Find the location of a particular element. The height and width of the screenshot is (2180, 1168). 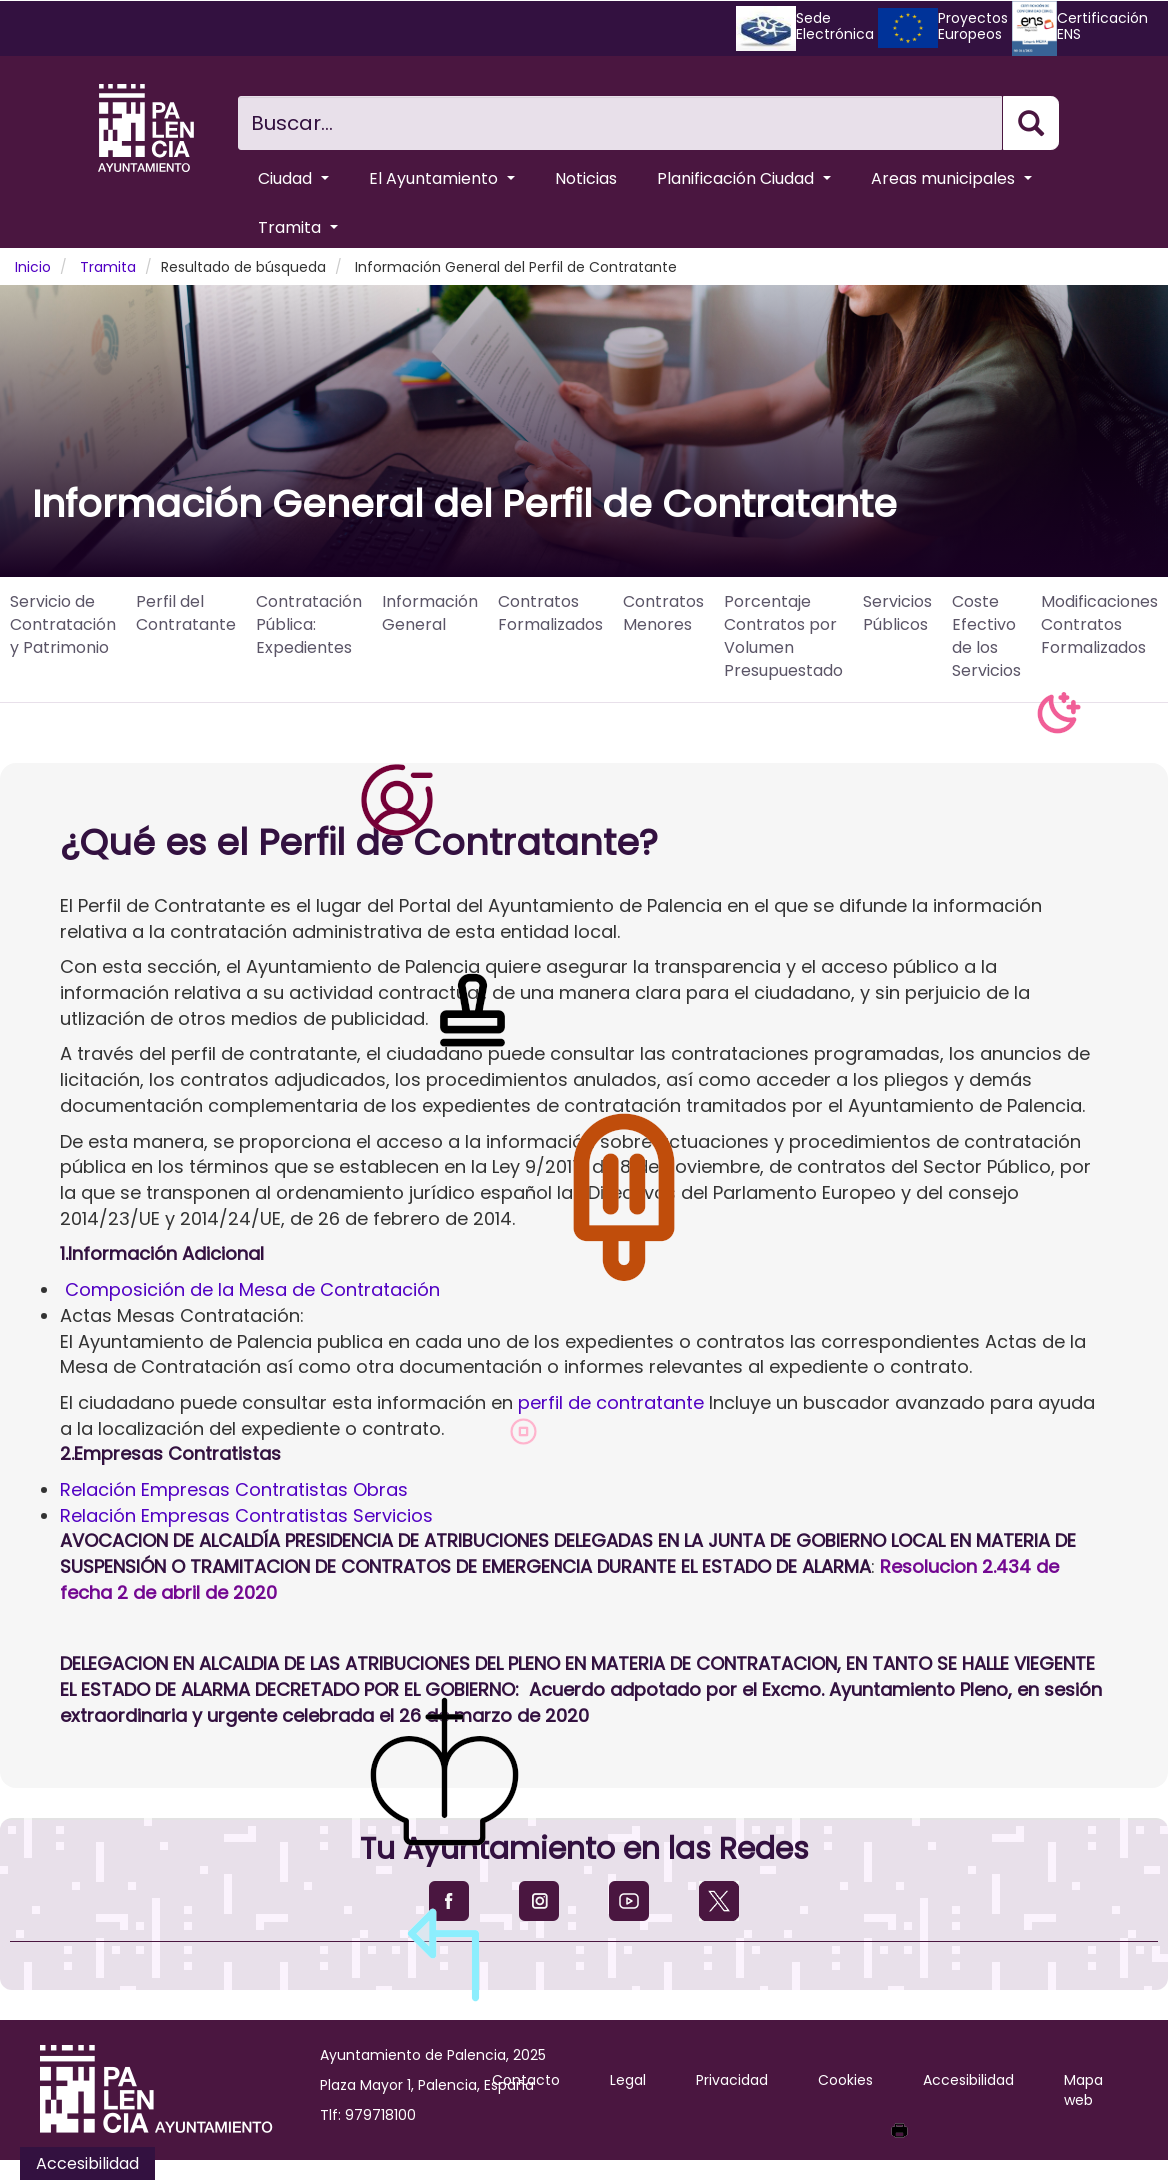

remove or delete royal/premium status is located at coordinates (444, 1782).